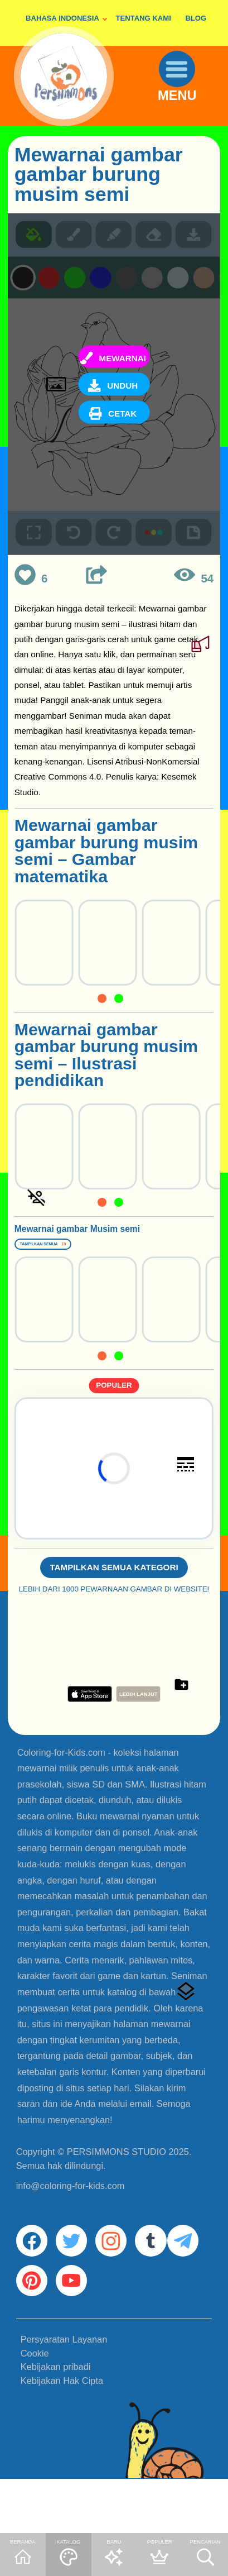 The image size is (228, 2576). What do you see at coordinates (201, 645) in the screenshot?
I see `construction or building in progress` at bounding box center [201, 645].